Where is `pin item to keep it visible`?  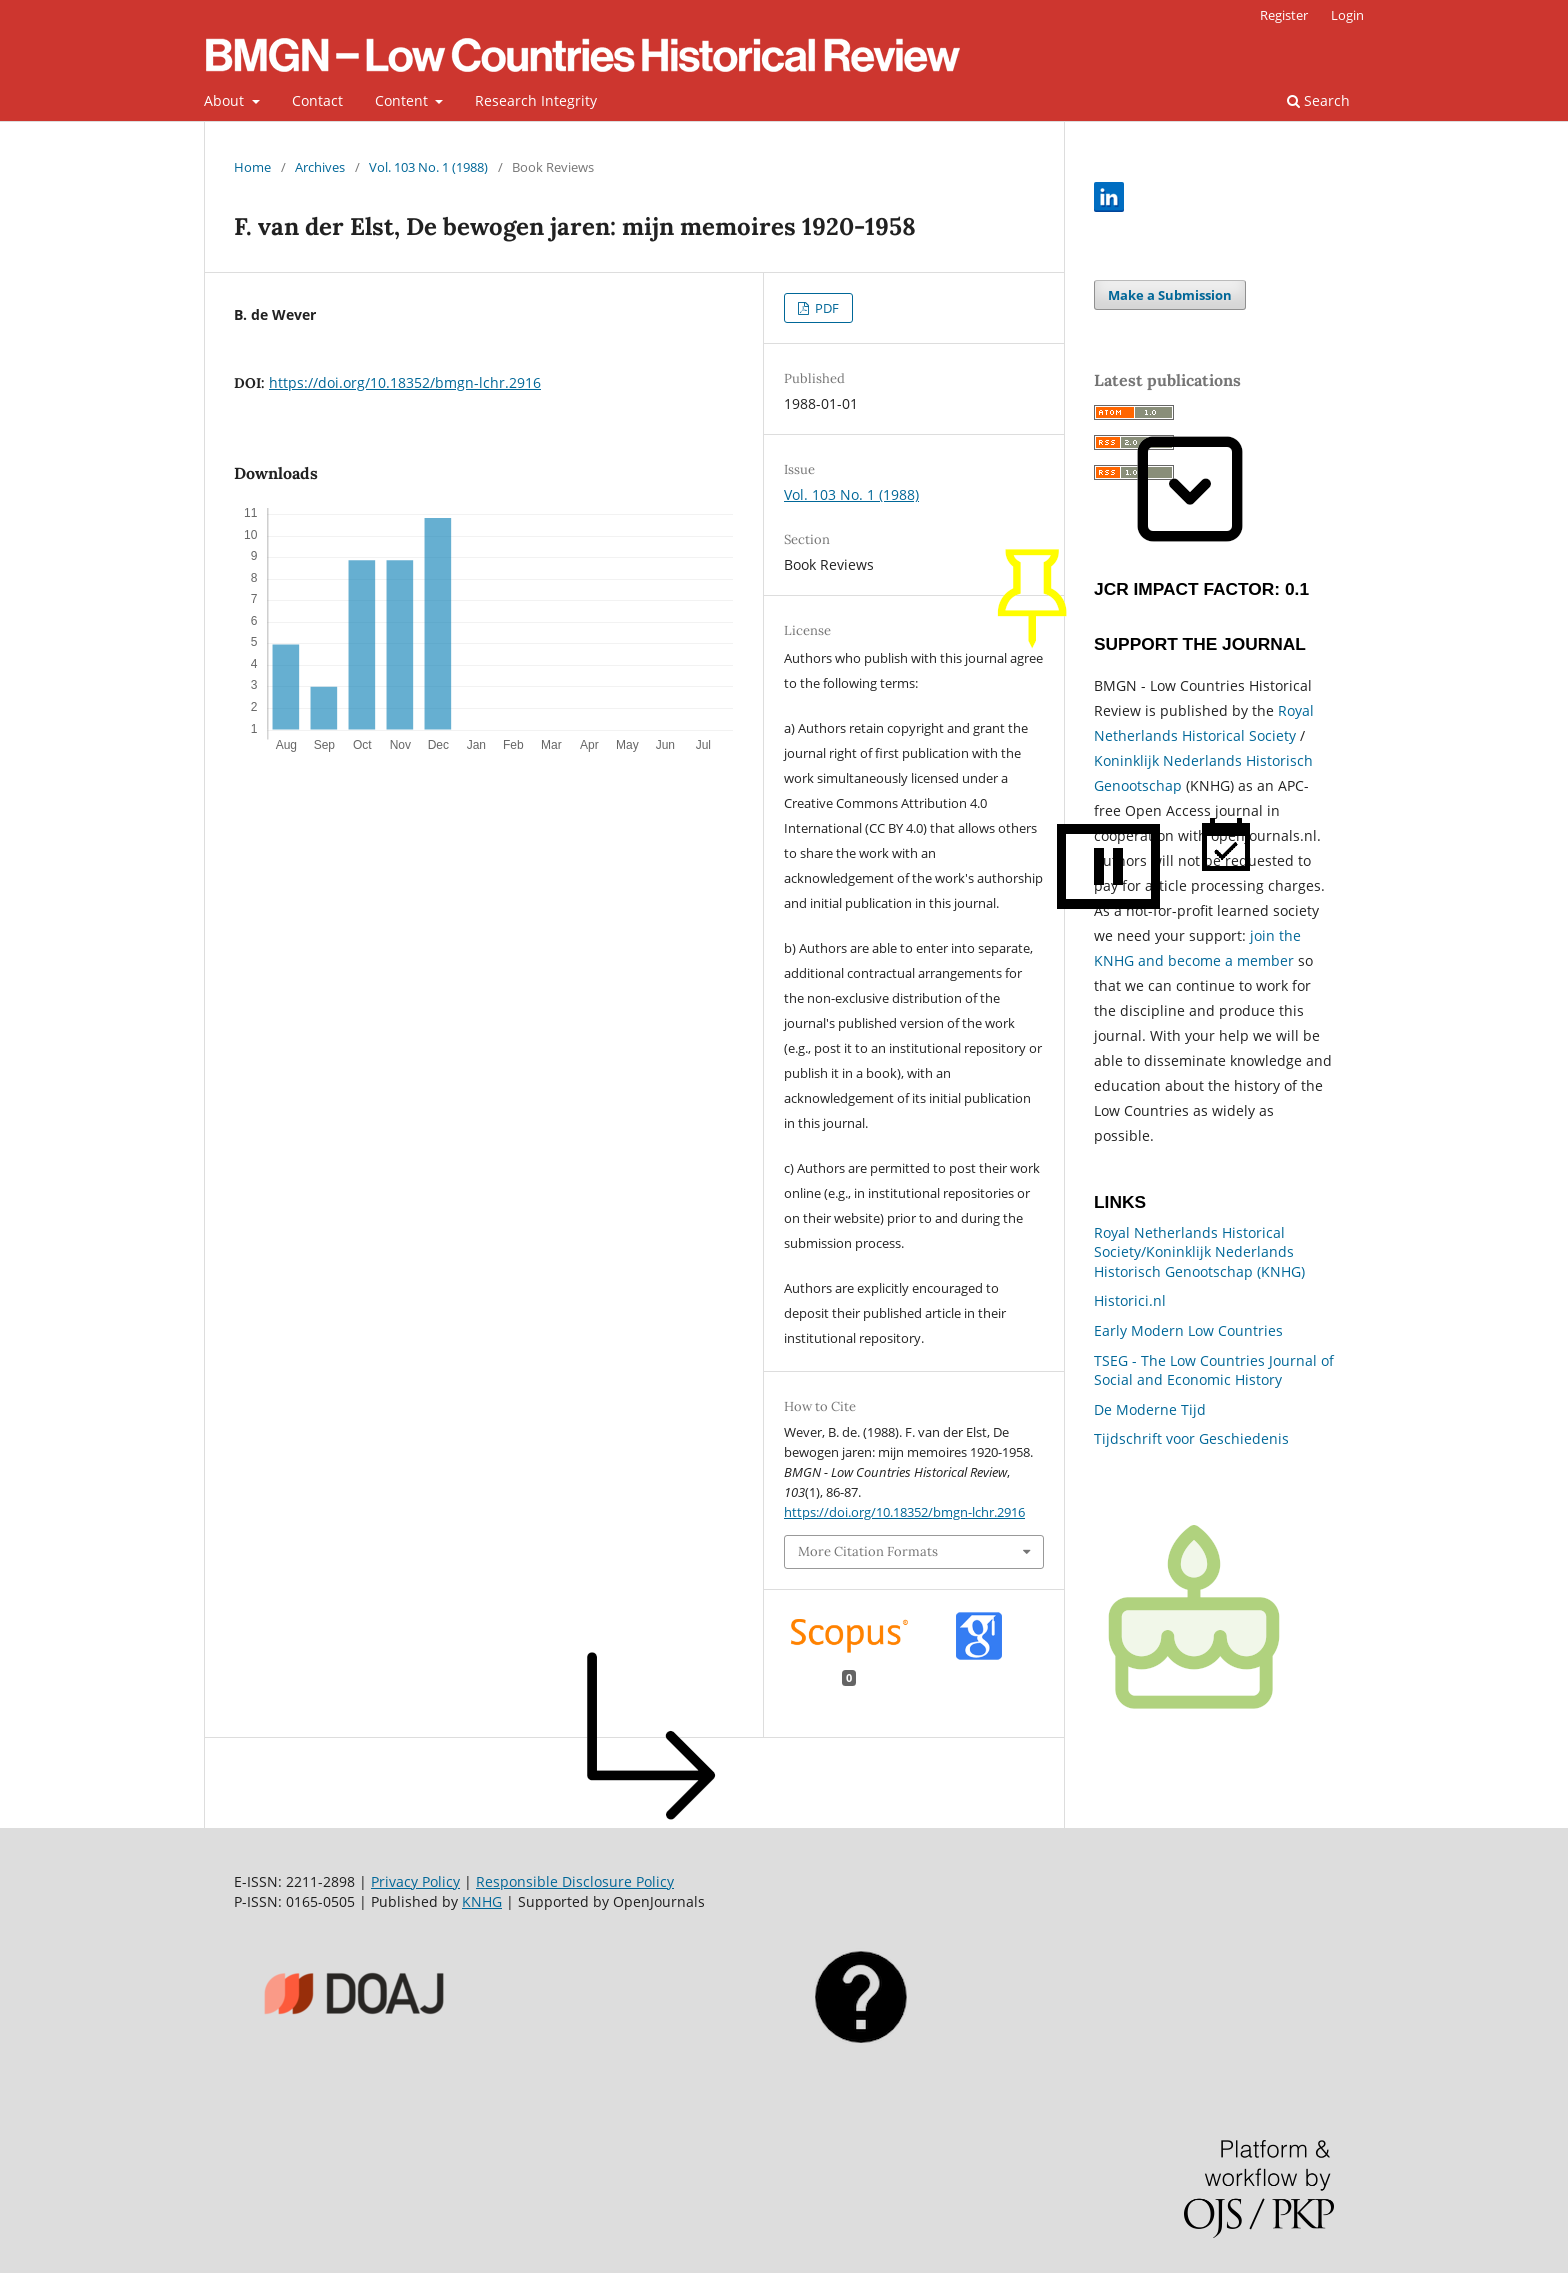 pin item to keep it visible is located at coordinates (1036, 595).